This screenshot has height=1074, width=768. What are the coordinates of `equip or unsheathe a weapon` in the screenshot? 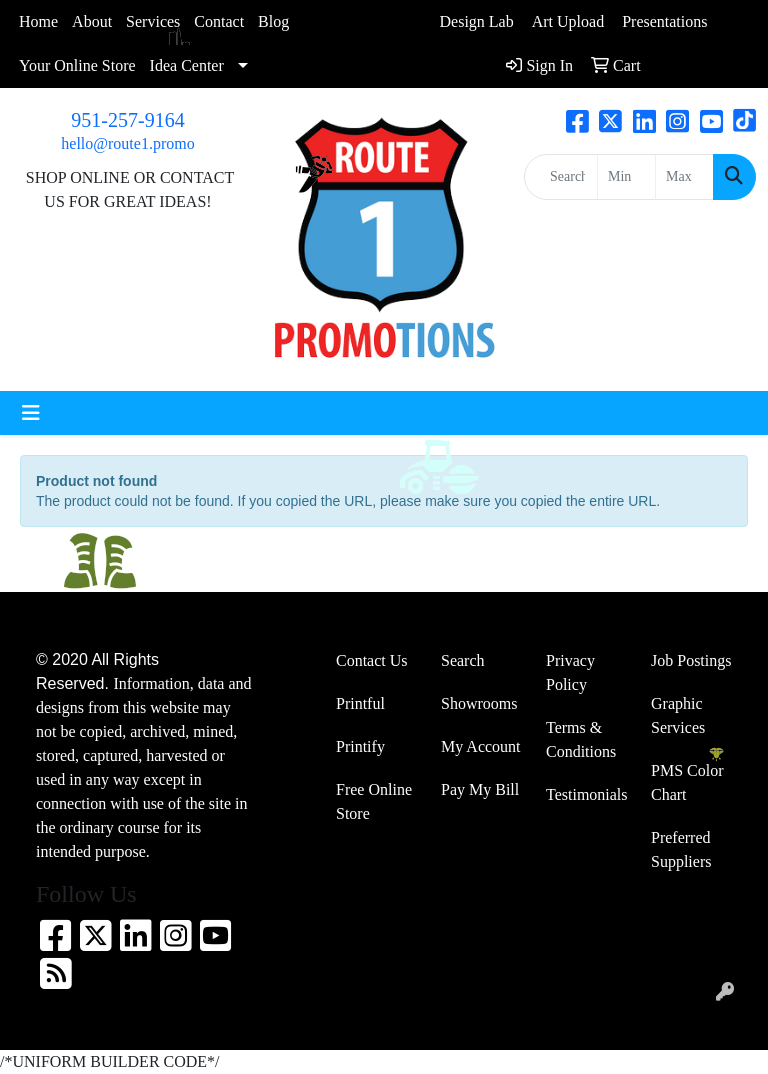 It's located at (314, 174).